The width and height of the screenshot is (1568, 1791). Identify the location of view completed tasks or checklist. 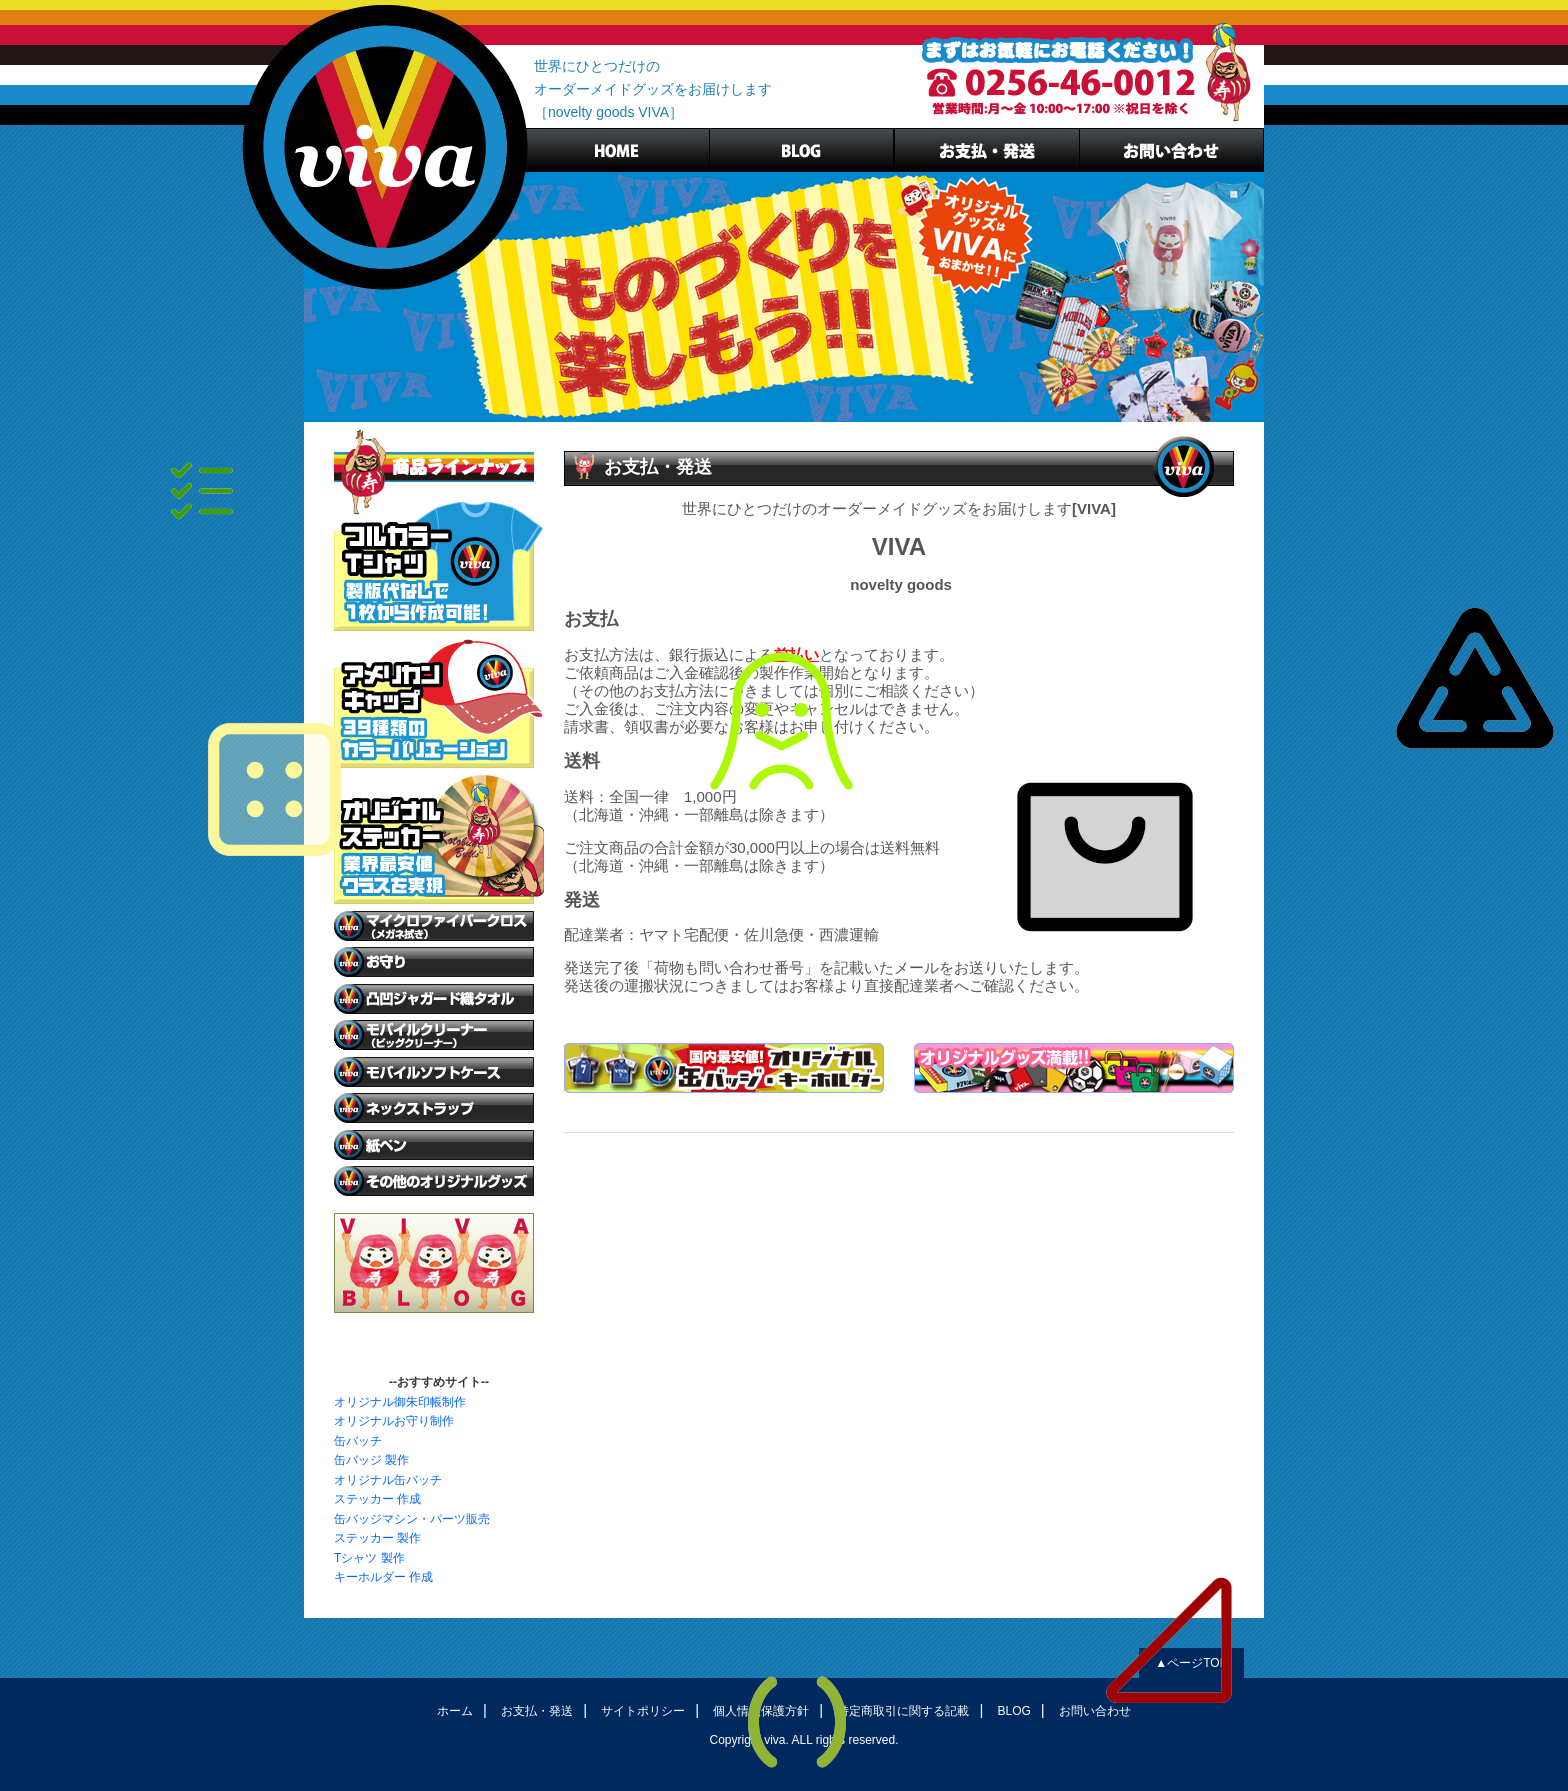
(202, 491).